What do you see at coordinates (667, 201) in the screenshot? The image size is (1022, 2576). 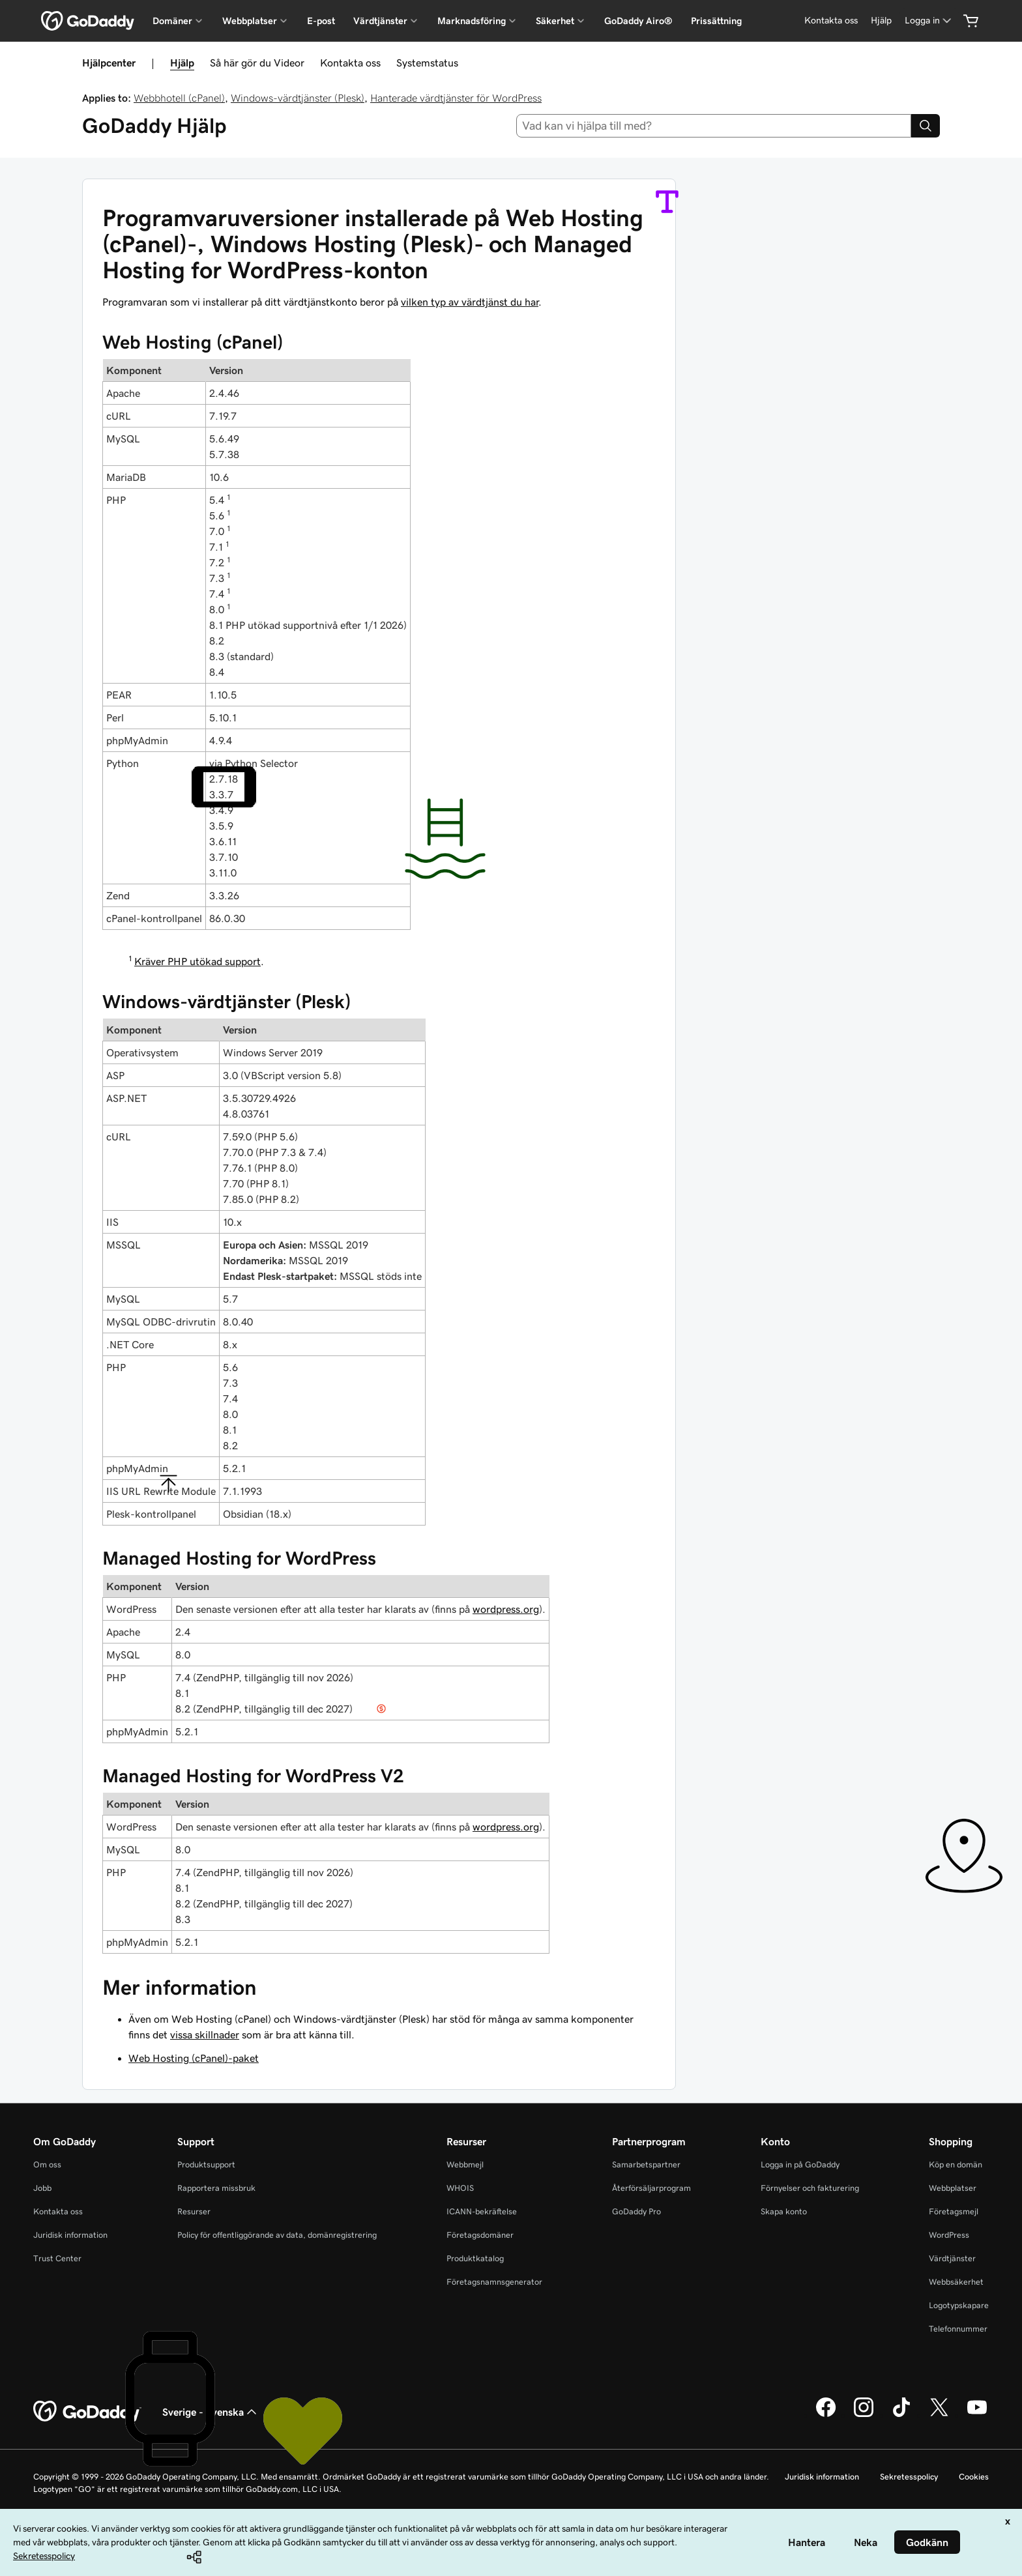 I see `format text or change font style` at bounding box center [667, 201].